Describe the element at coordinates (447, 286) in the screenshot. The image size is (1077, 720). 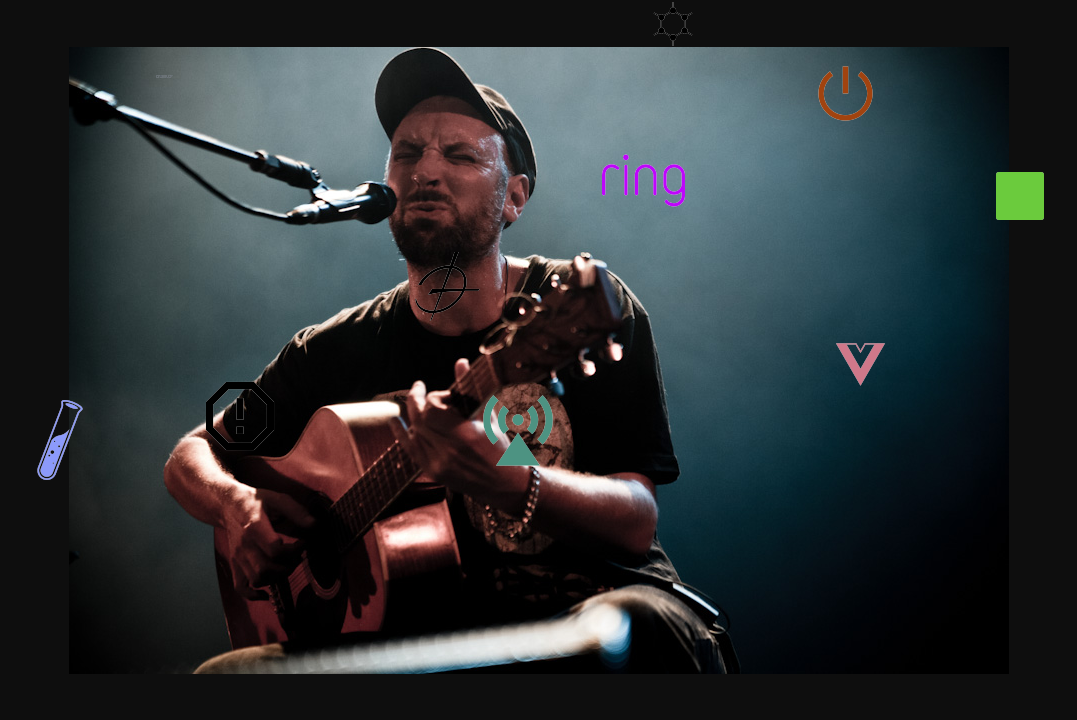
I see `bohemia interactive company logo` at that location.